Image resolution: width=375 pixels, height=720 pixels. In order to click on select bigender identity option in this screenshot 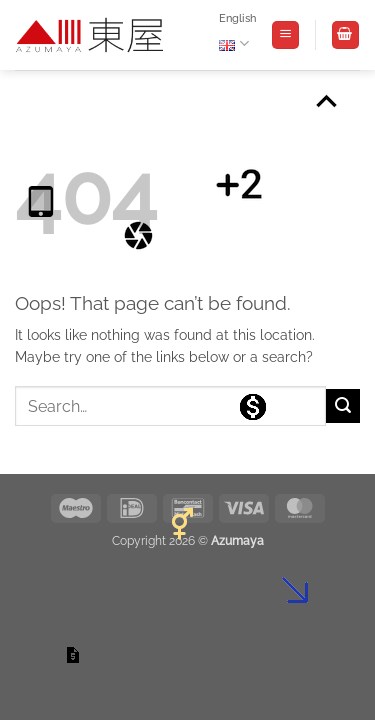, I will do `click(181, 523)`.